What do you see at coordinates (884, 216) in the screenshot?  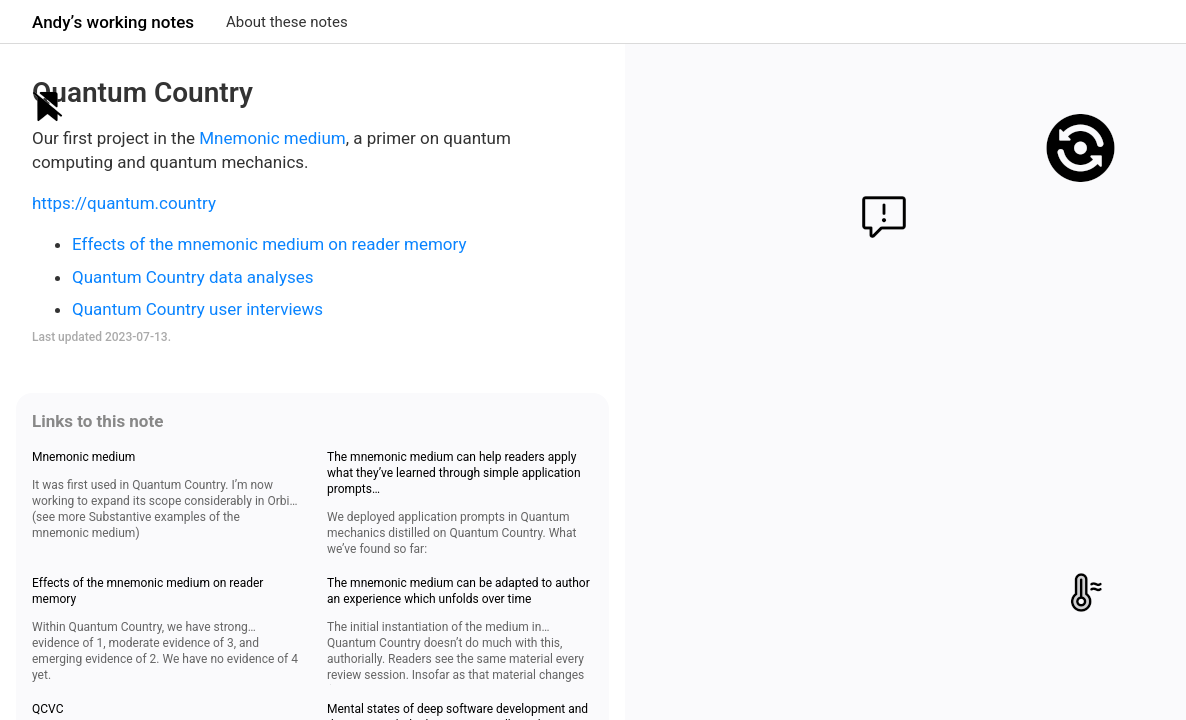 I see `report an issue or problem` at bounding box center [884, 216].